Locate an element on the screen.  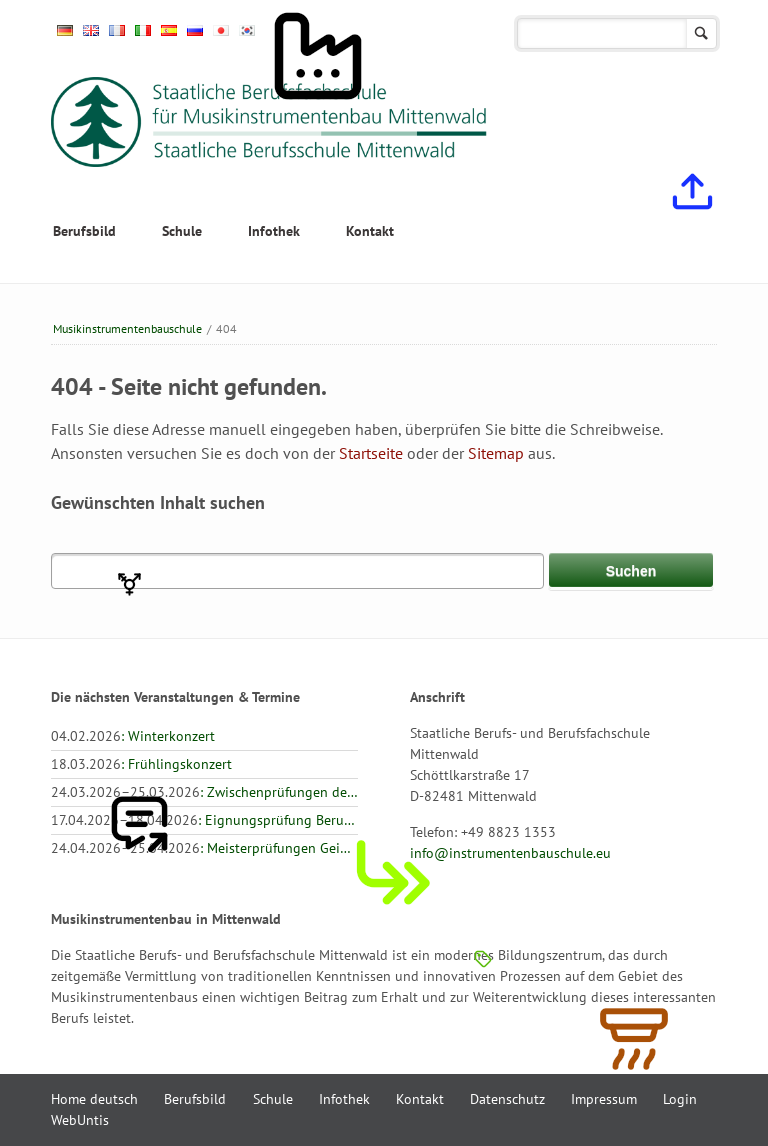
select transgender as gender identity is located at coordinates (129, 584).